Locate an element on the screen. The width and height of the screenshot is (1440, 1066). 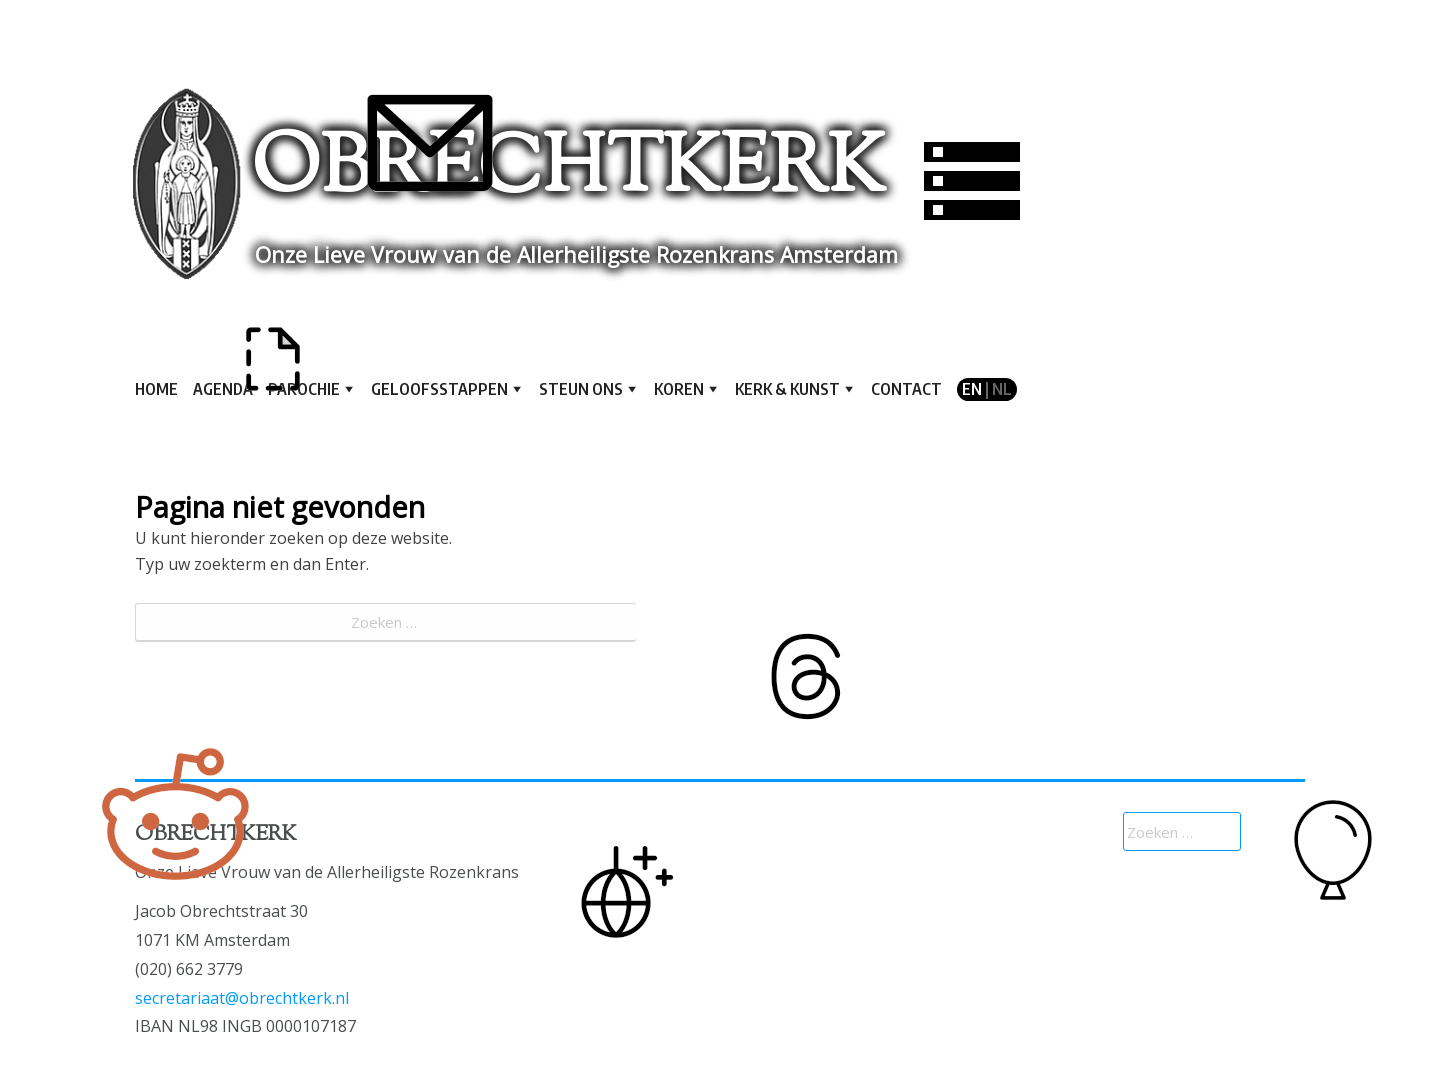
indicates a draft or incomplete file is located at coordinates (273, 359).